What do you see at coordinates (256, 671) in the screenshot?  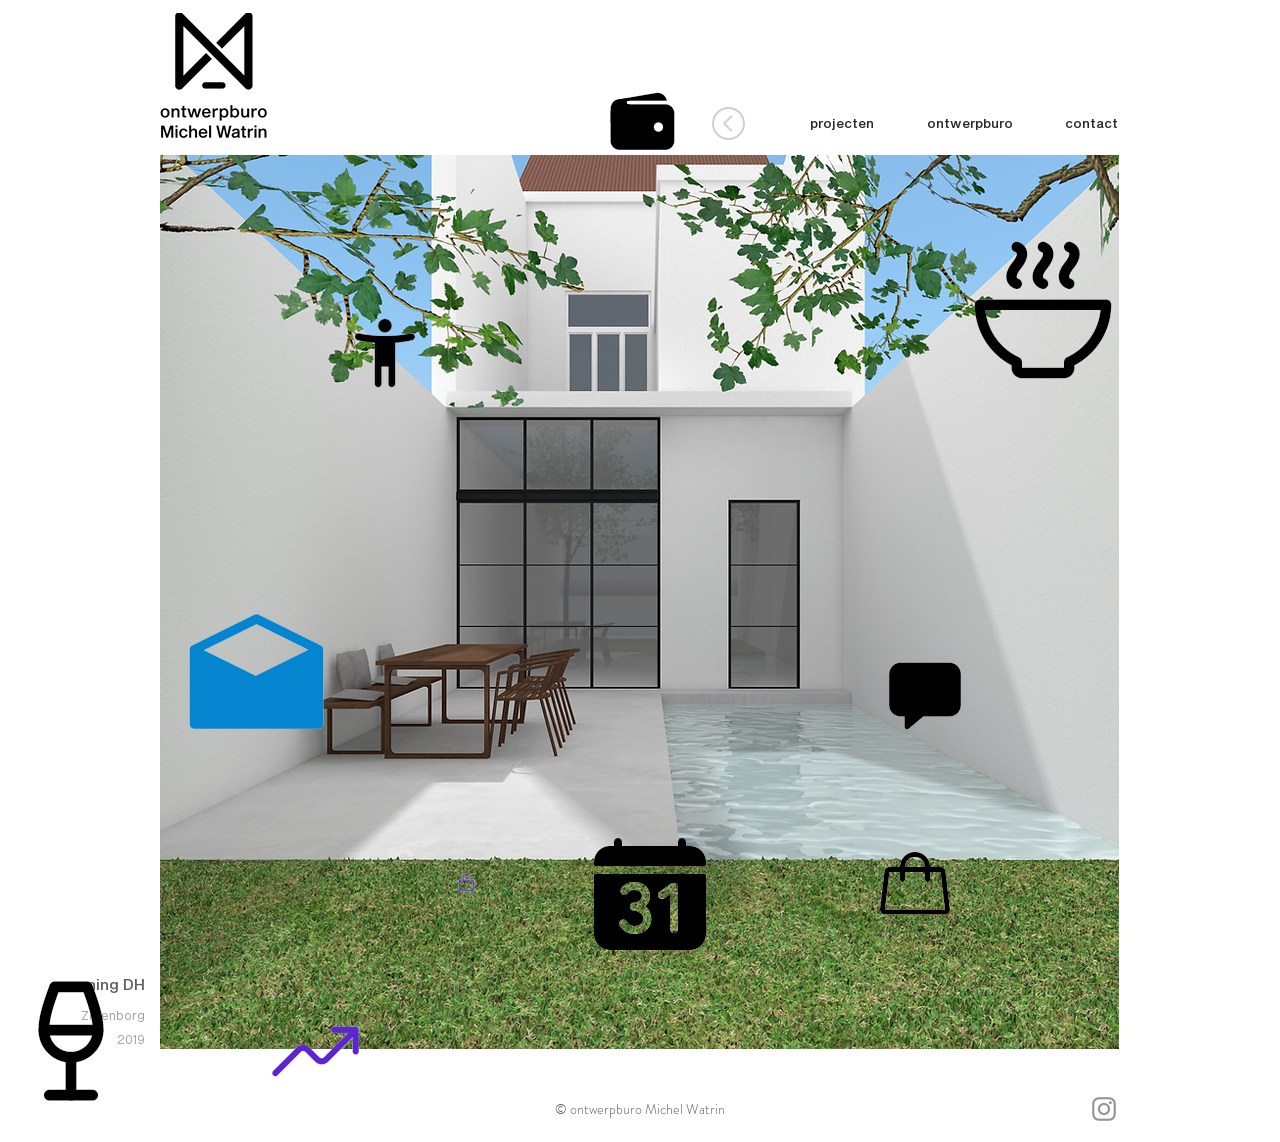 I see `view an opened email message` at bounding box center [256, 671].